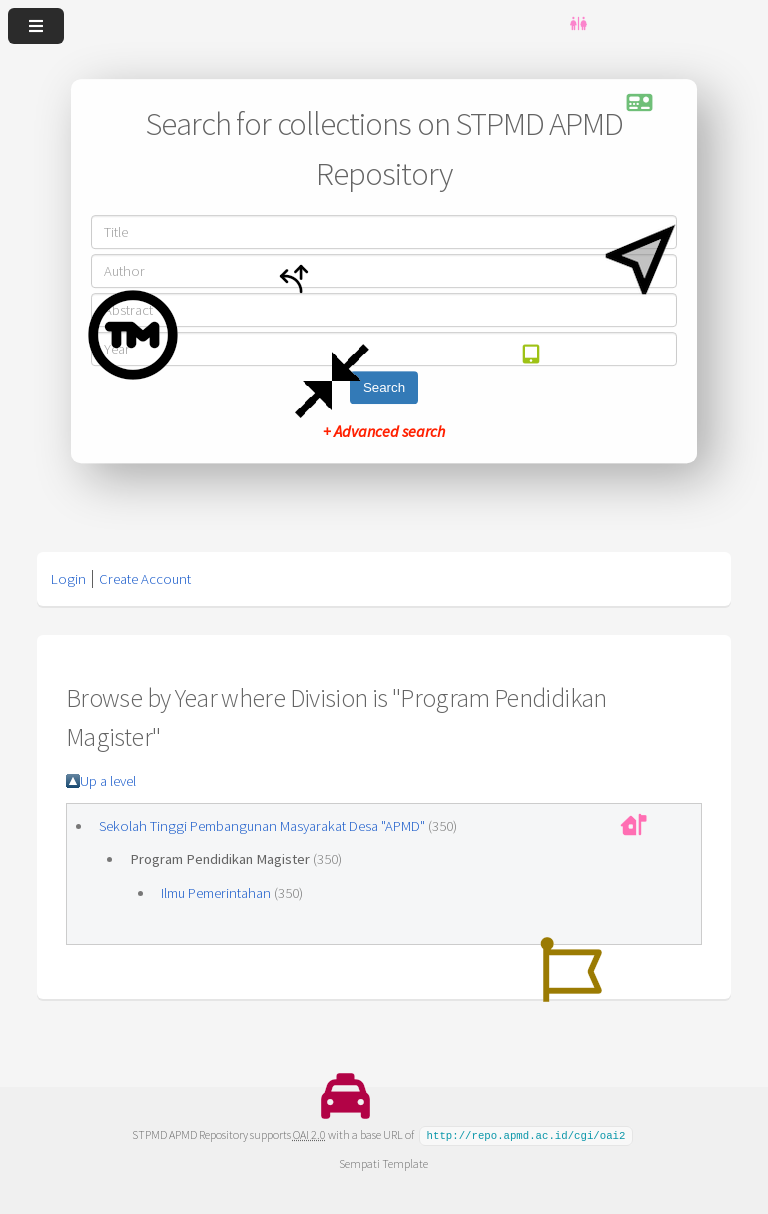 Image resolution: width=768 pixels, height=1214 pixels. What do you see at coordinates (578, 23) in the screenshot?
I see `locate nearby restrooms` at bounding box center [578, 23].